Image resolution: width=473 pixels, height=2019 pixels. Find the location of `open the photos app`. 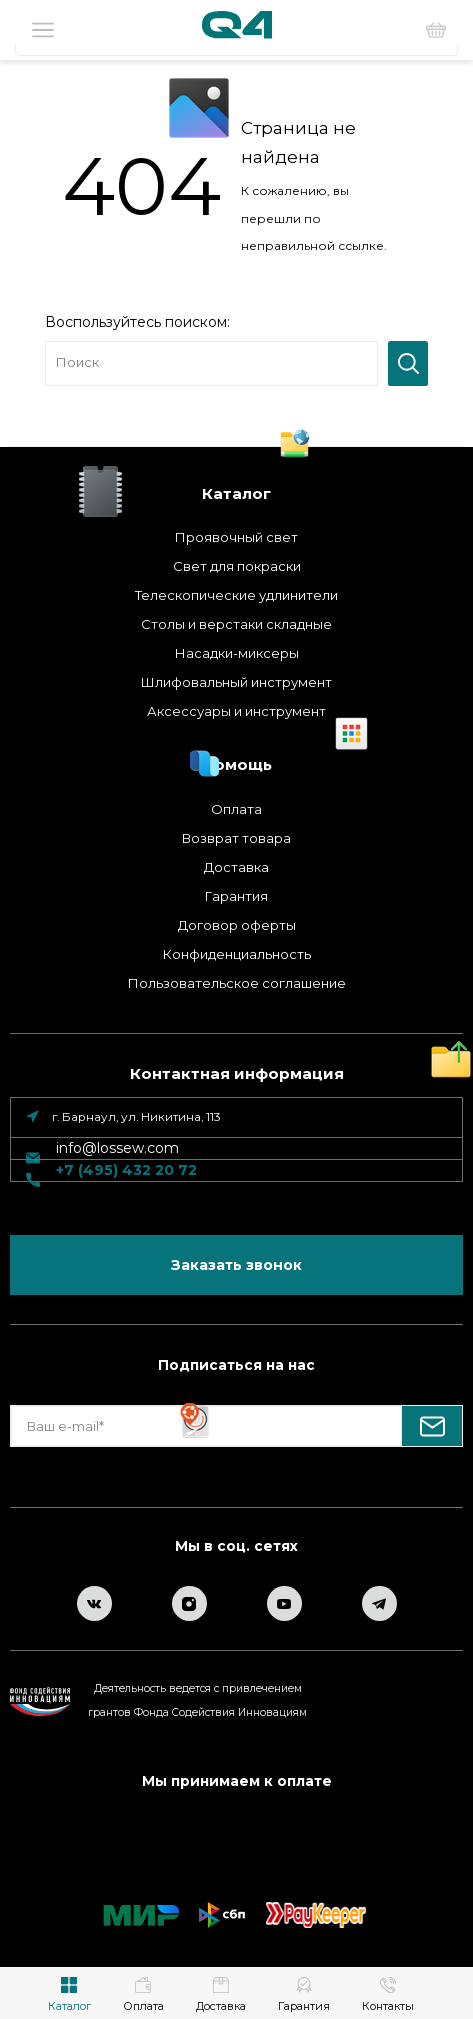

open the photos app is located at coordinates (199, 108).